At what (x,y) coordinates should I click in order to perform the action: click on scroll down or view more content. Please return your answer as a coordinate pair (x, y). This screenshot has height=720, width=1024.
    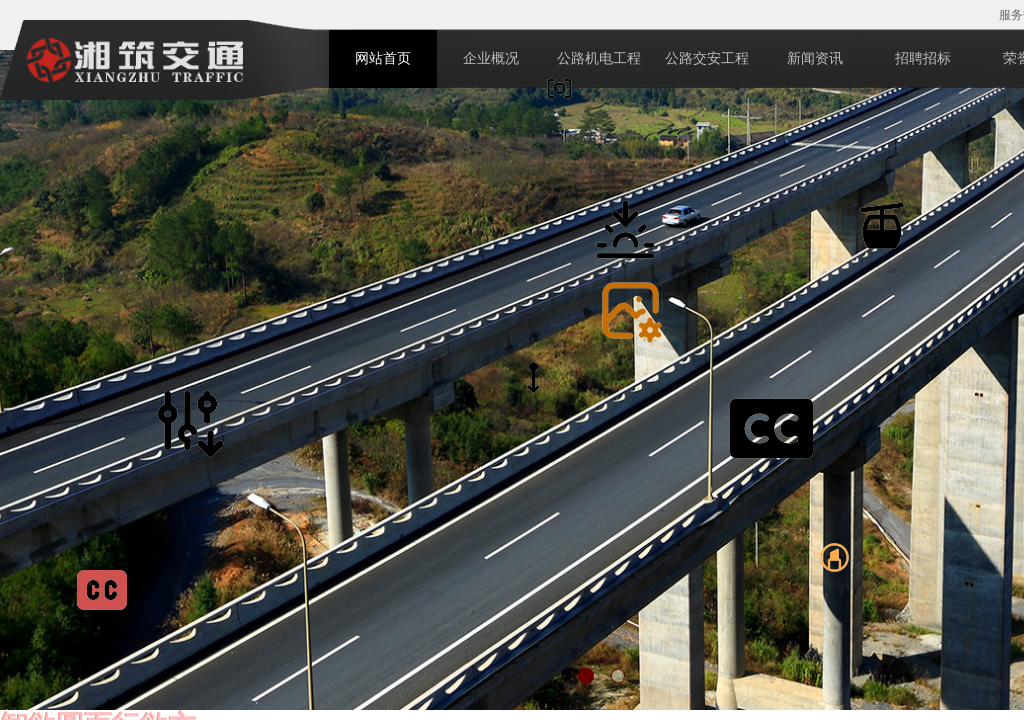
    Looking at the image, I should click on (533, 377).